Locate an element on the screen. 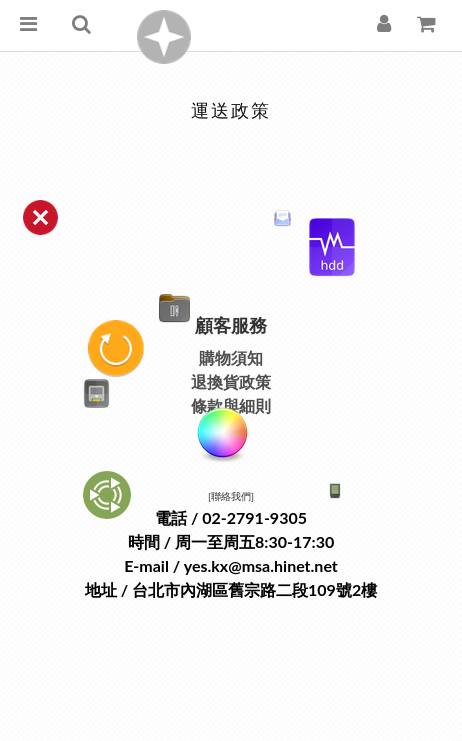 The image size is (462, 741). stop or cancel the current action is located at coordinates (40, 217).